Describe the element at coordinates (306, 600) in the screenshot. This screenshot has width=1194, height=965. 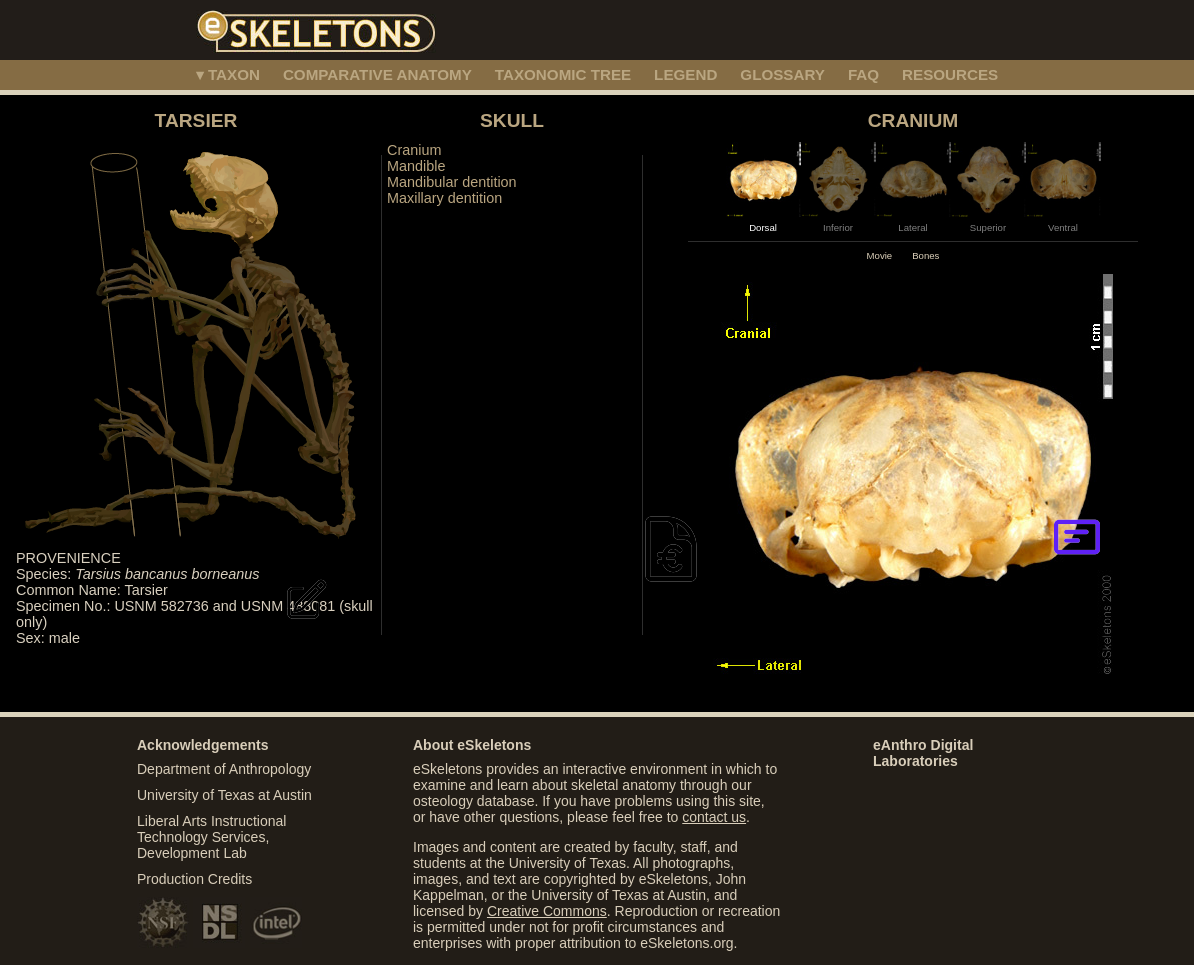
I see `edit or compose a new document` at that location.